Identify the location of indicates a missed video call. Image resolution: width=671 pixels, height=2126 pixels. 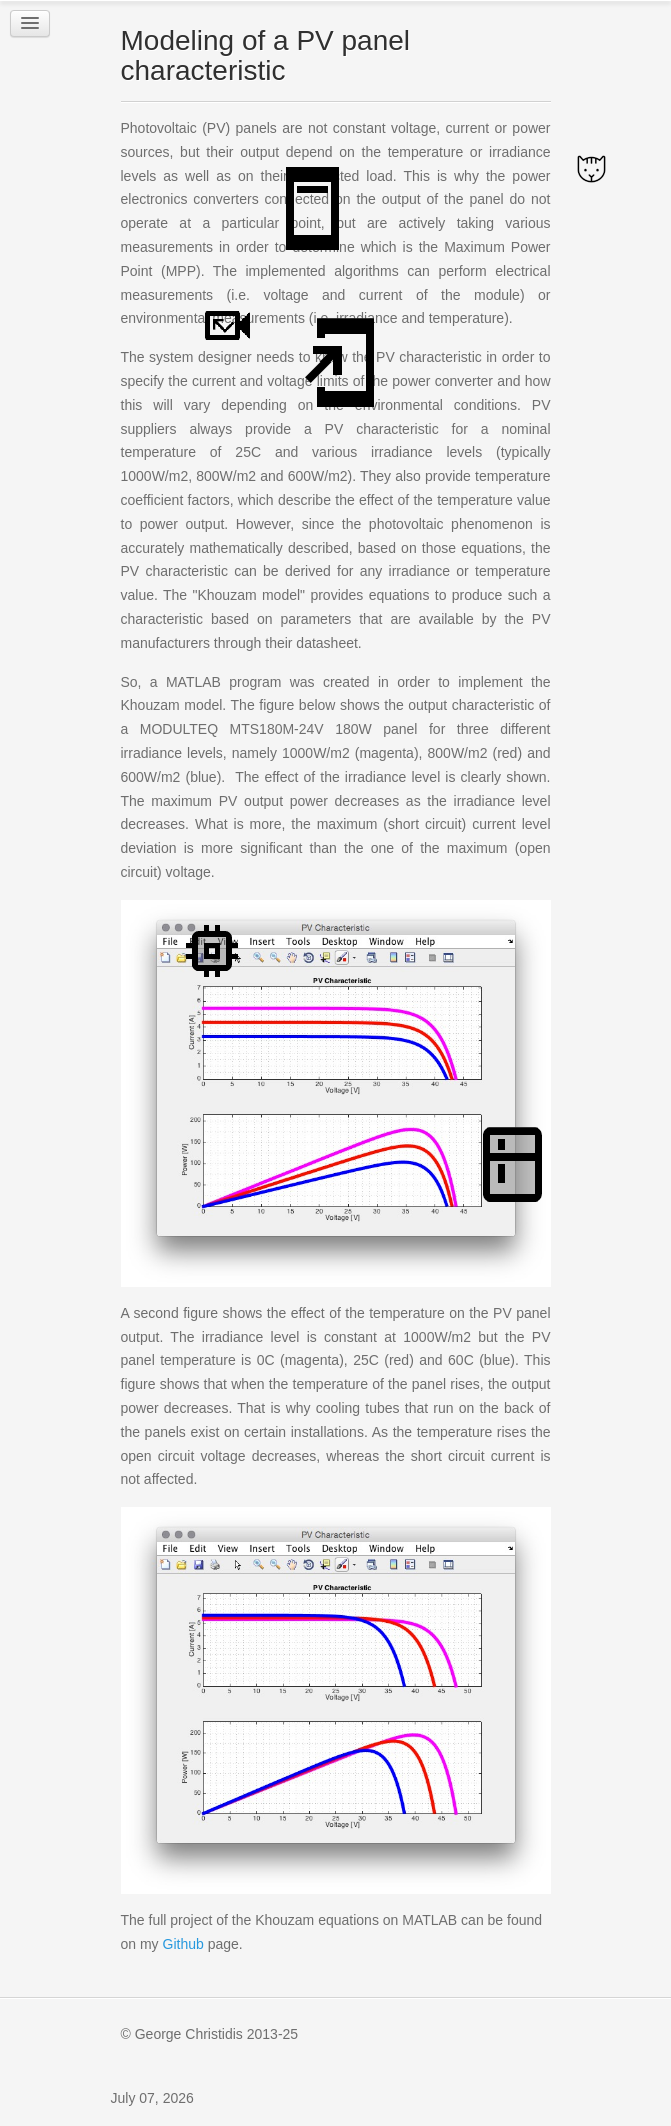
(227, 325).